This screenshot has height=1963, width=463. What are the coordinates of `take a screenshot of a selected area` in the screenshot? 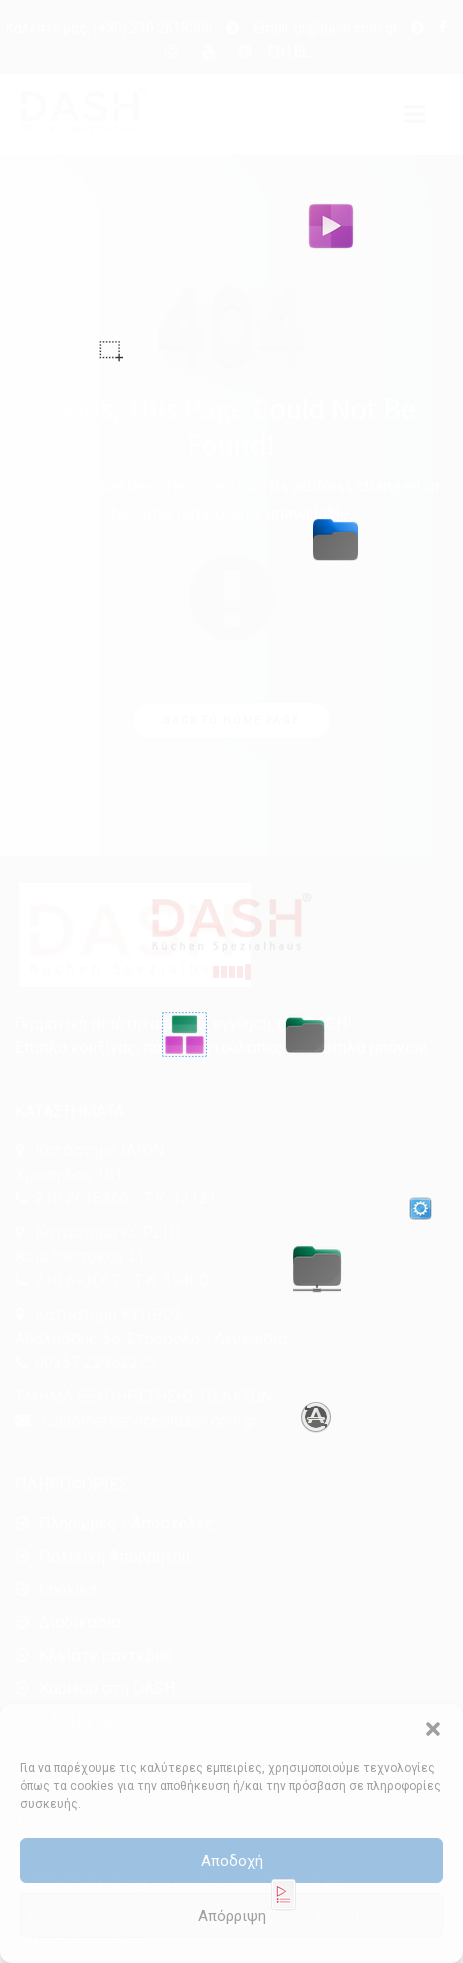 It's located at (110, 350).